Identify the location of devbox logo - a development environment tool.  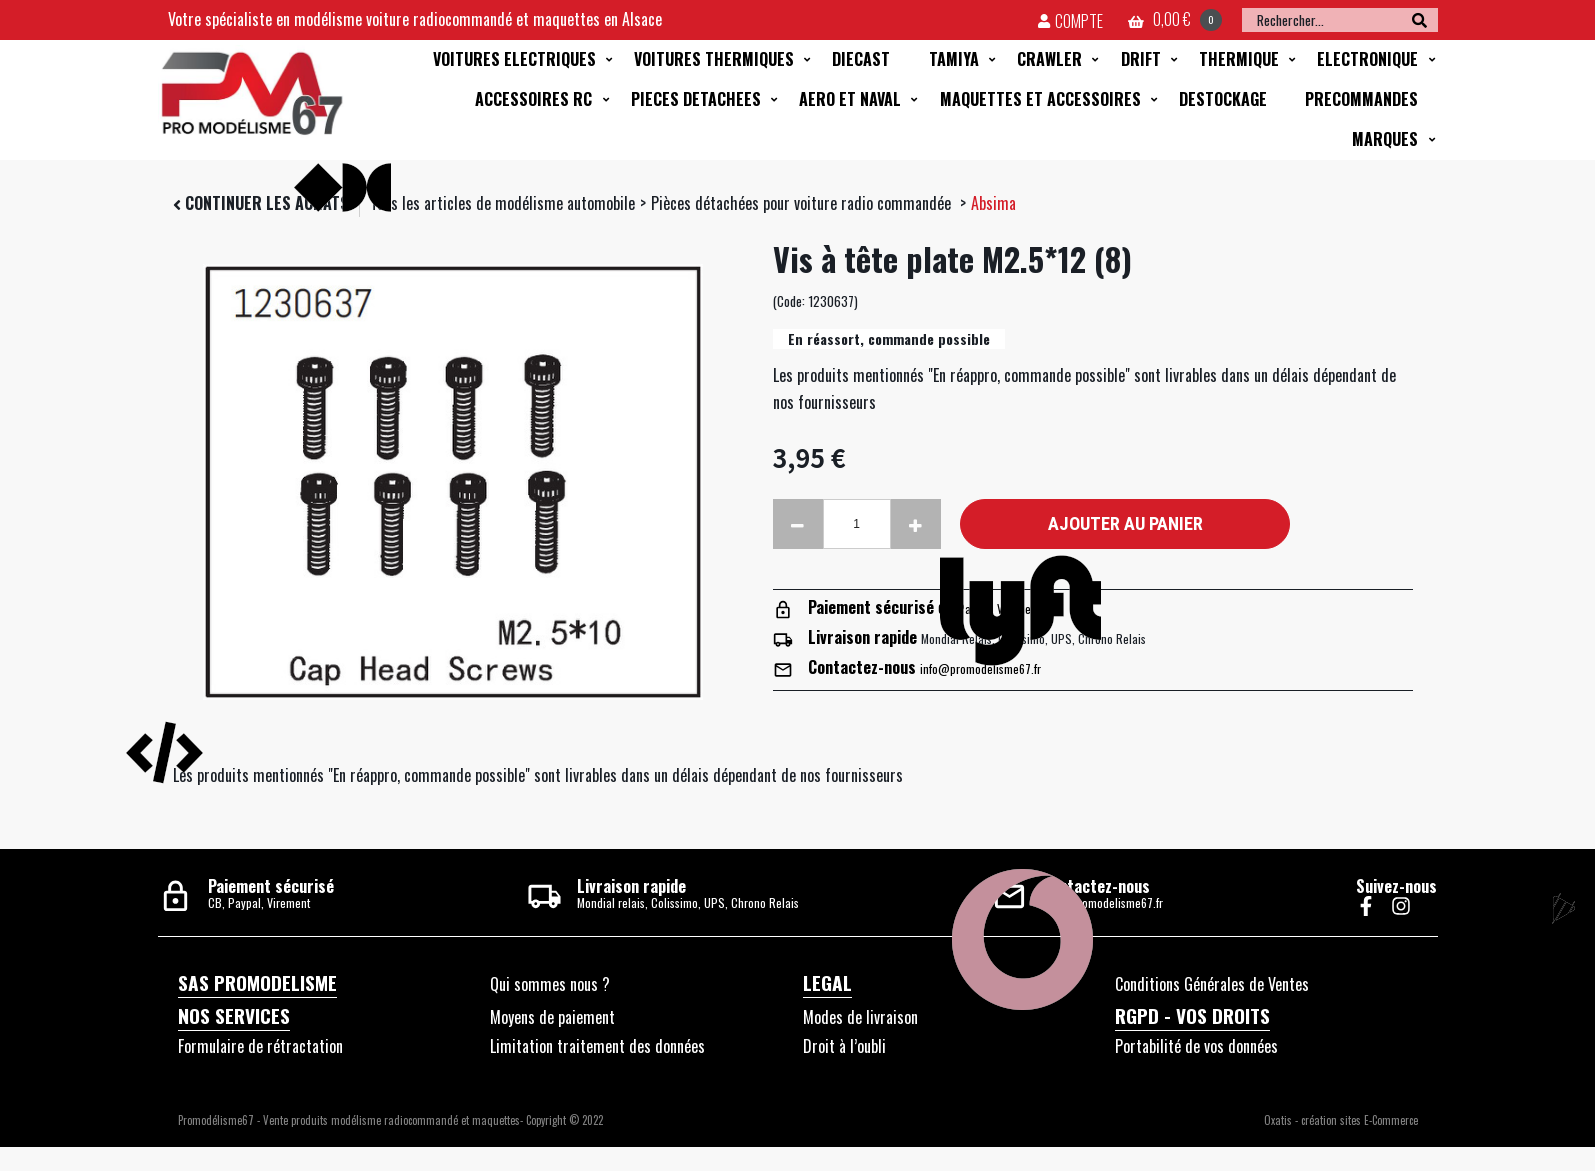
(164, 752).